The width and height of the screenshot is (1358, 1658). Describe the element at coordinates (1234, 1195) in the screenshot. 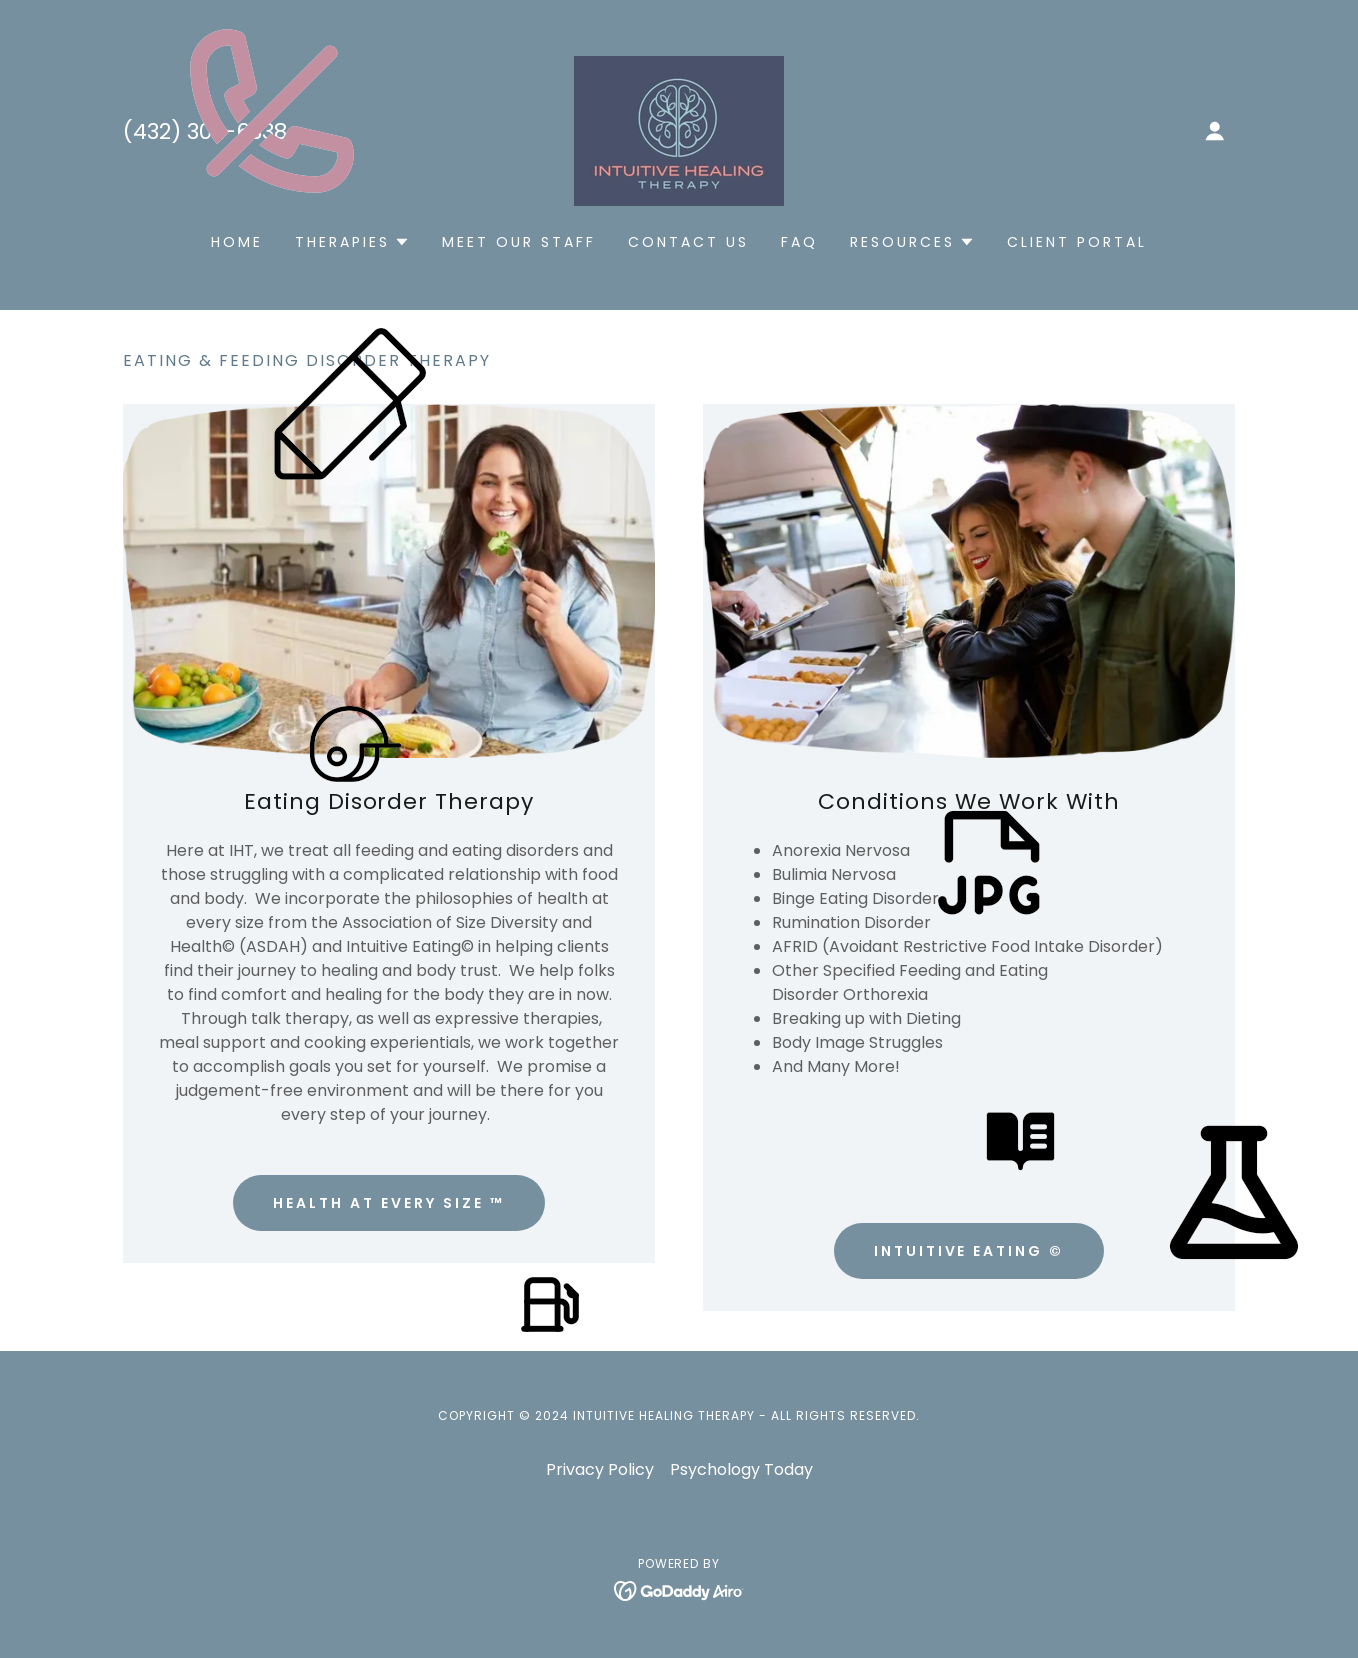

I see `access experimental or beta features` at that location.